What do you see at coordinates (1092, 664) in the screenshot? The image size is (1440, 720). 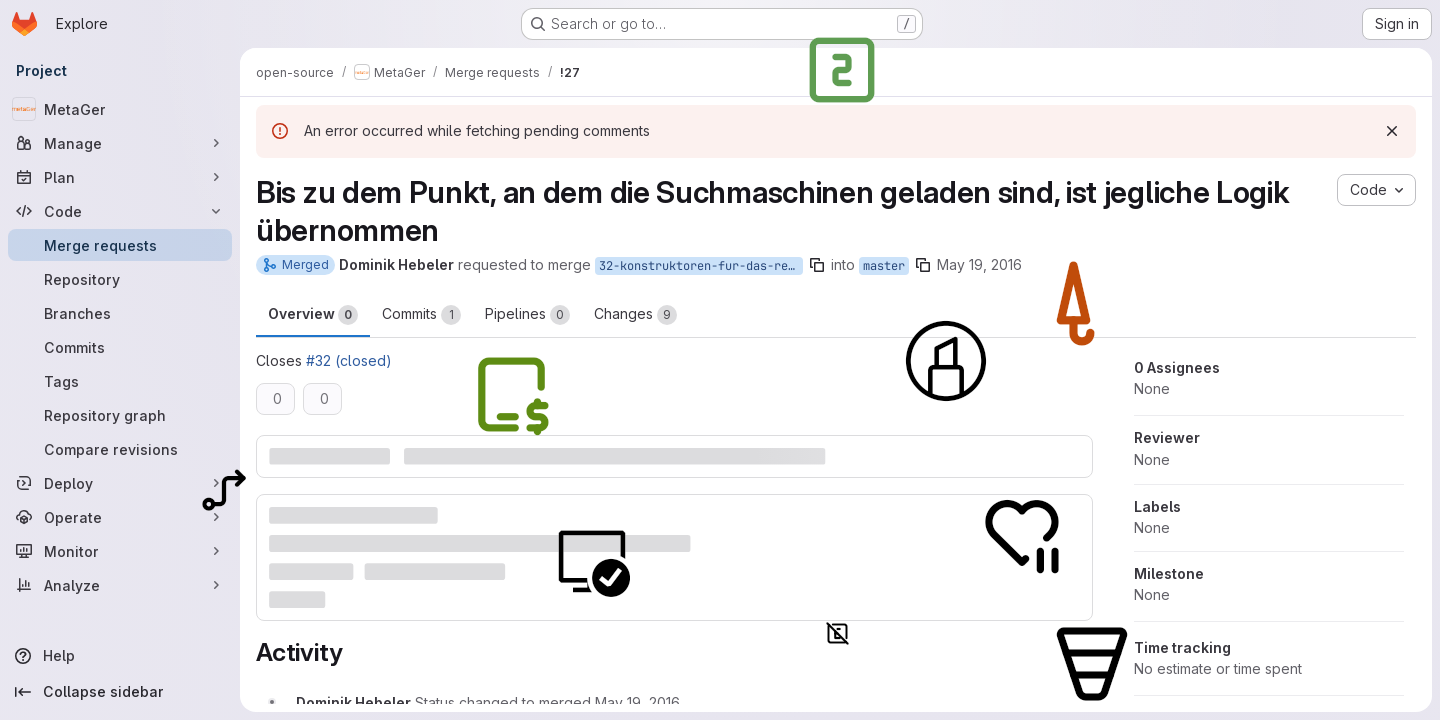 I see `view sales funnel analytics` at bounding box center [1092, 664].